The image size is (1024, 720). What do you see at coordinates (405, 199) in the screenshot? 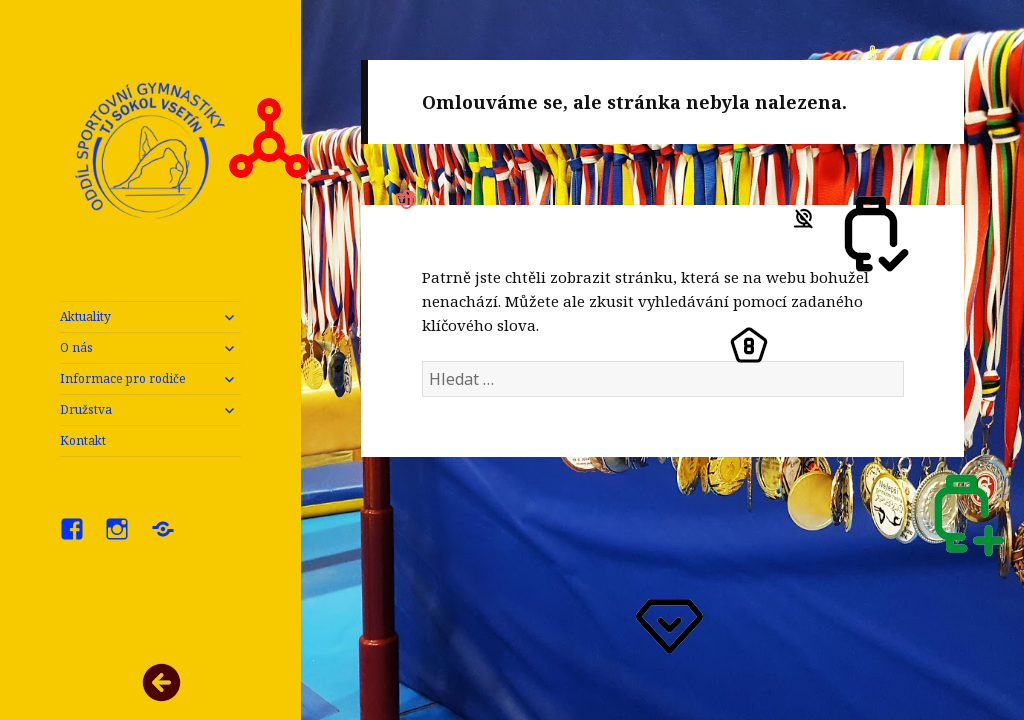
I see `open Microsoft Teams` at bounding box center [405, 199].